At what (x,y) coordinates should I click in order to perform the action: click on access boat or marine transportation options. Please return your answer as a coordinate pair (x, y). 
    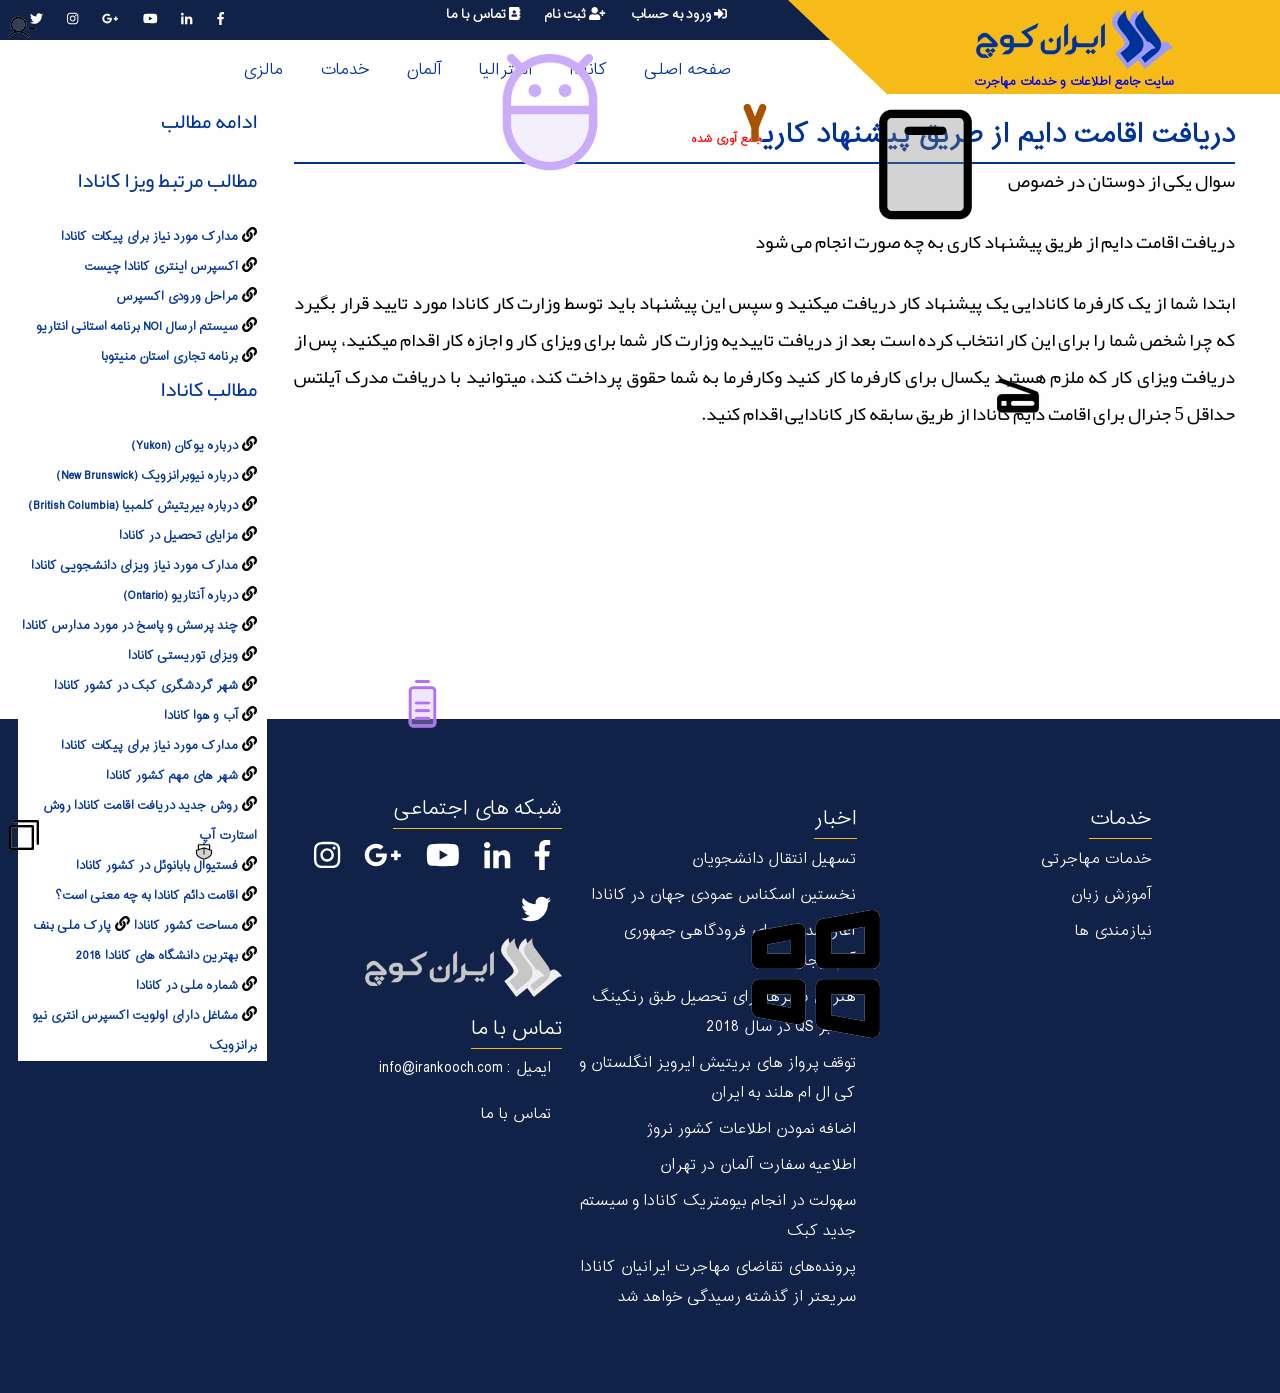
    Looking at the image, I should click on (204, 851).